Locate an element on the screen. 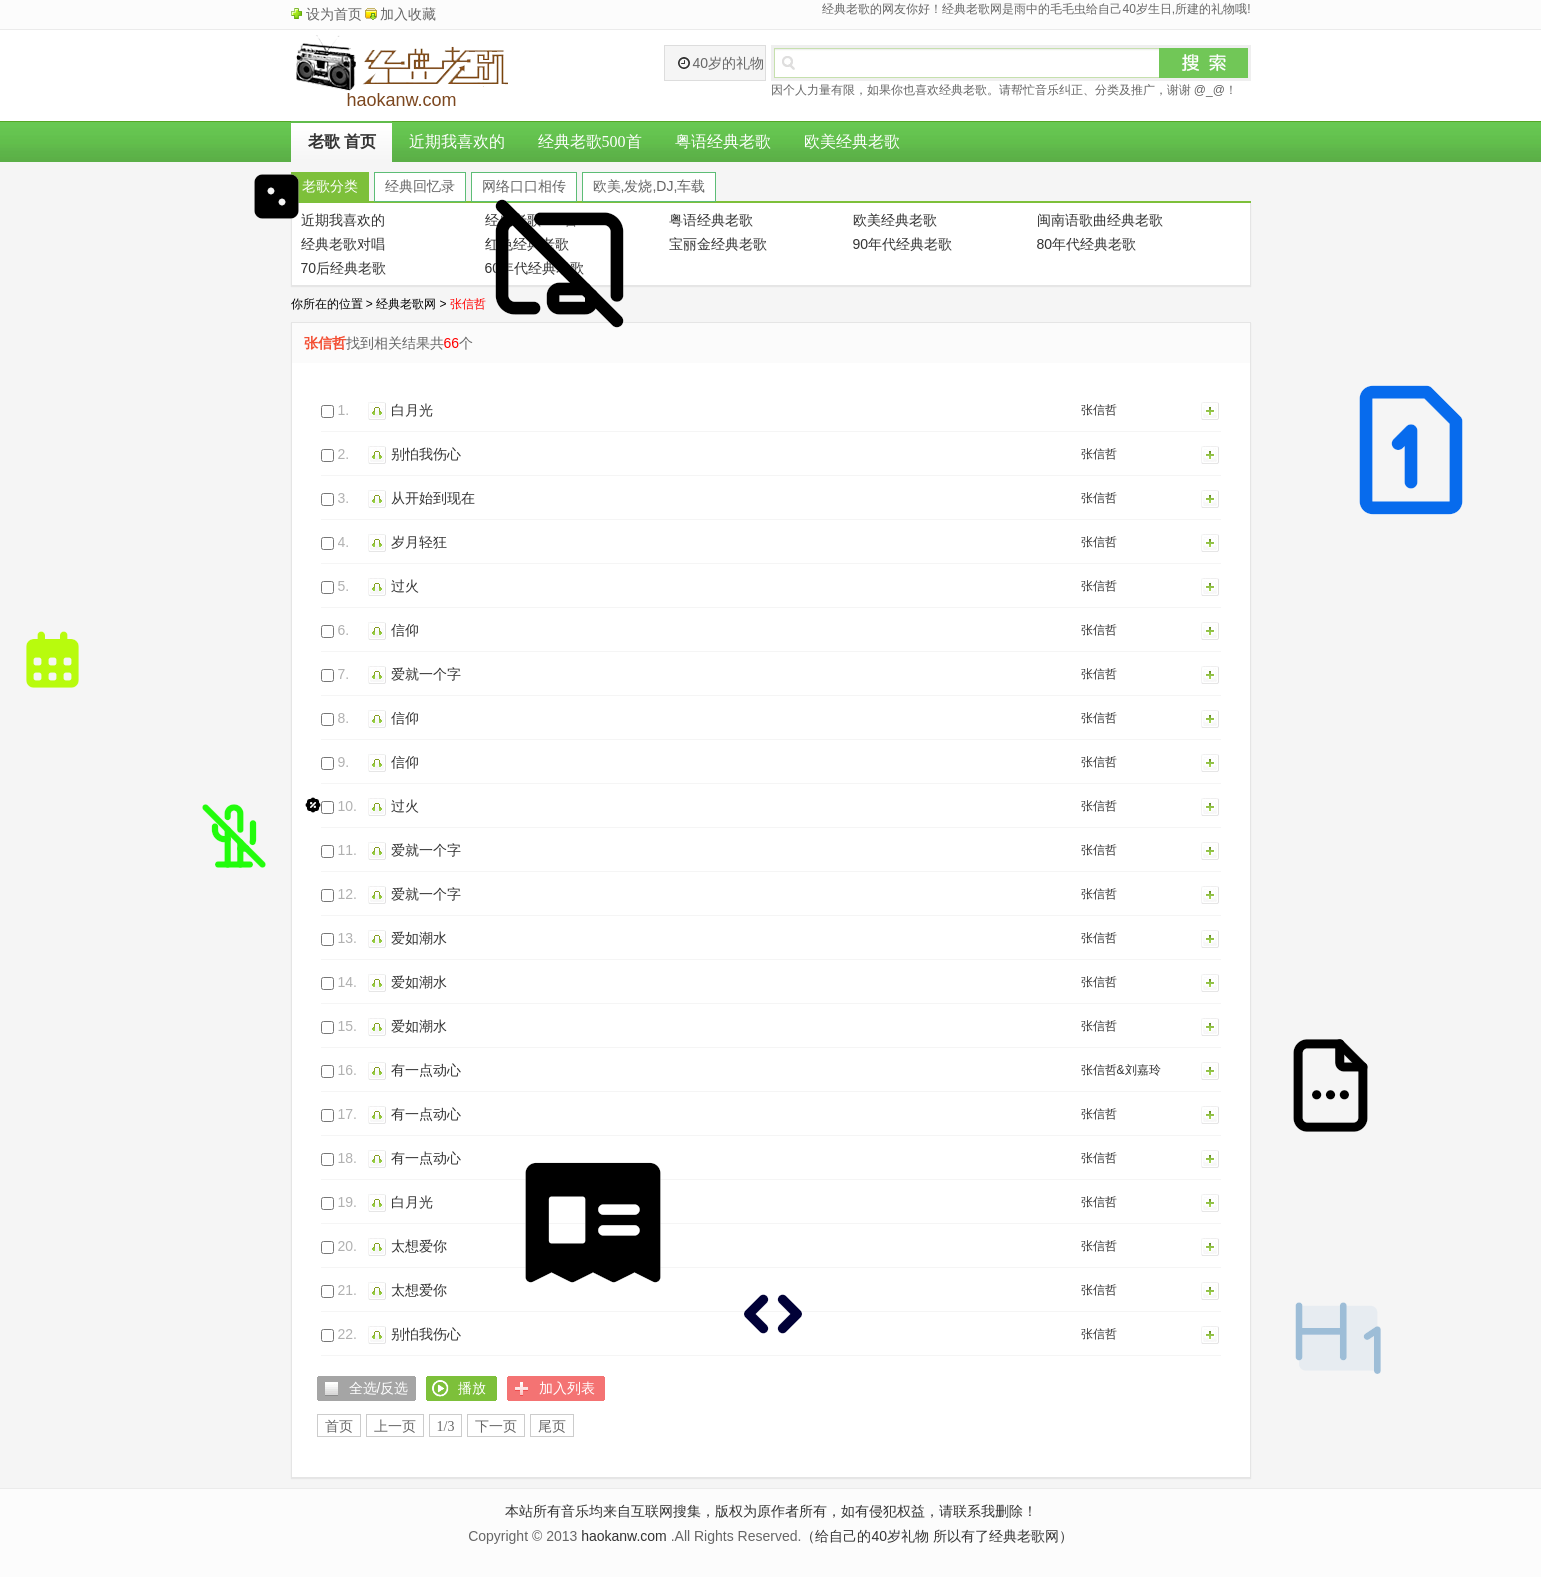  presentation mode disabled is located at coordinates (559, 263).